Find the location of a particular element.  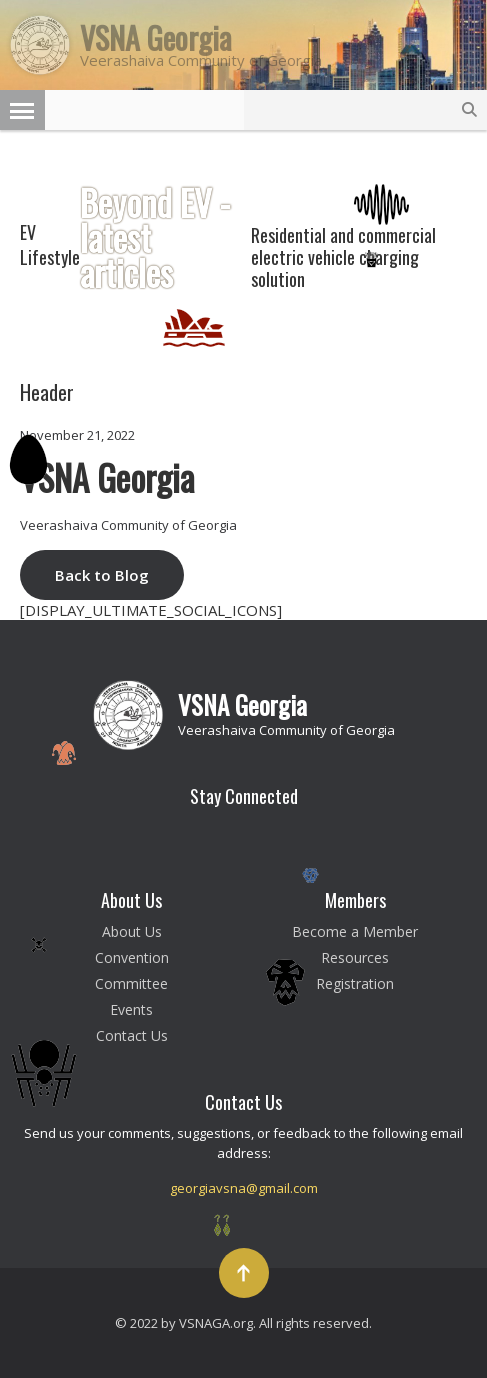

browse or shop for earrings is located at coordinates (222, 1225).